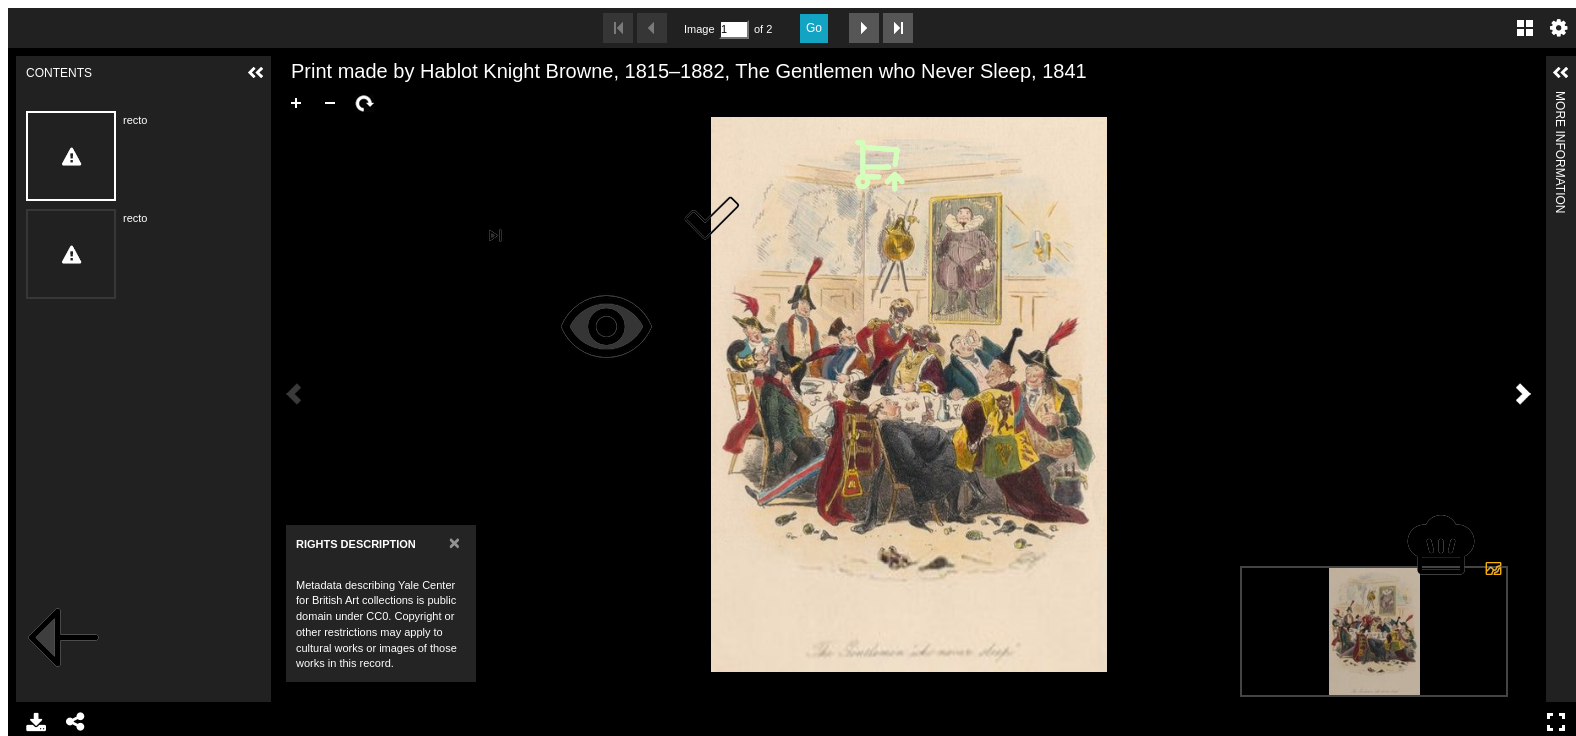 This screenshot has height=736, width=1576. What do you see at coordinates (495, 235) in the screenshot?
I see `skip to the next track or video` at bounding box center [495, 235].